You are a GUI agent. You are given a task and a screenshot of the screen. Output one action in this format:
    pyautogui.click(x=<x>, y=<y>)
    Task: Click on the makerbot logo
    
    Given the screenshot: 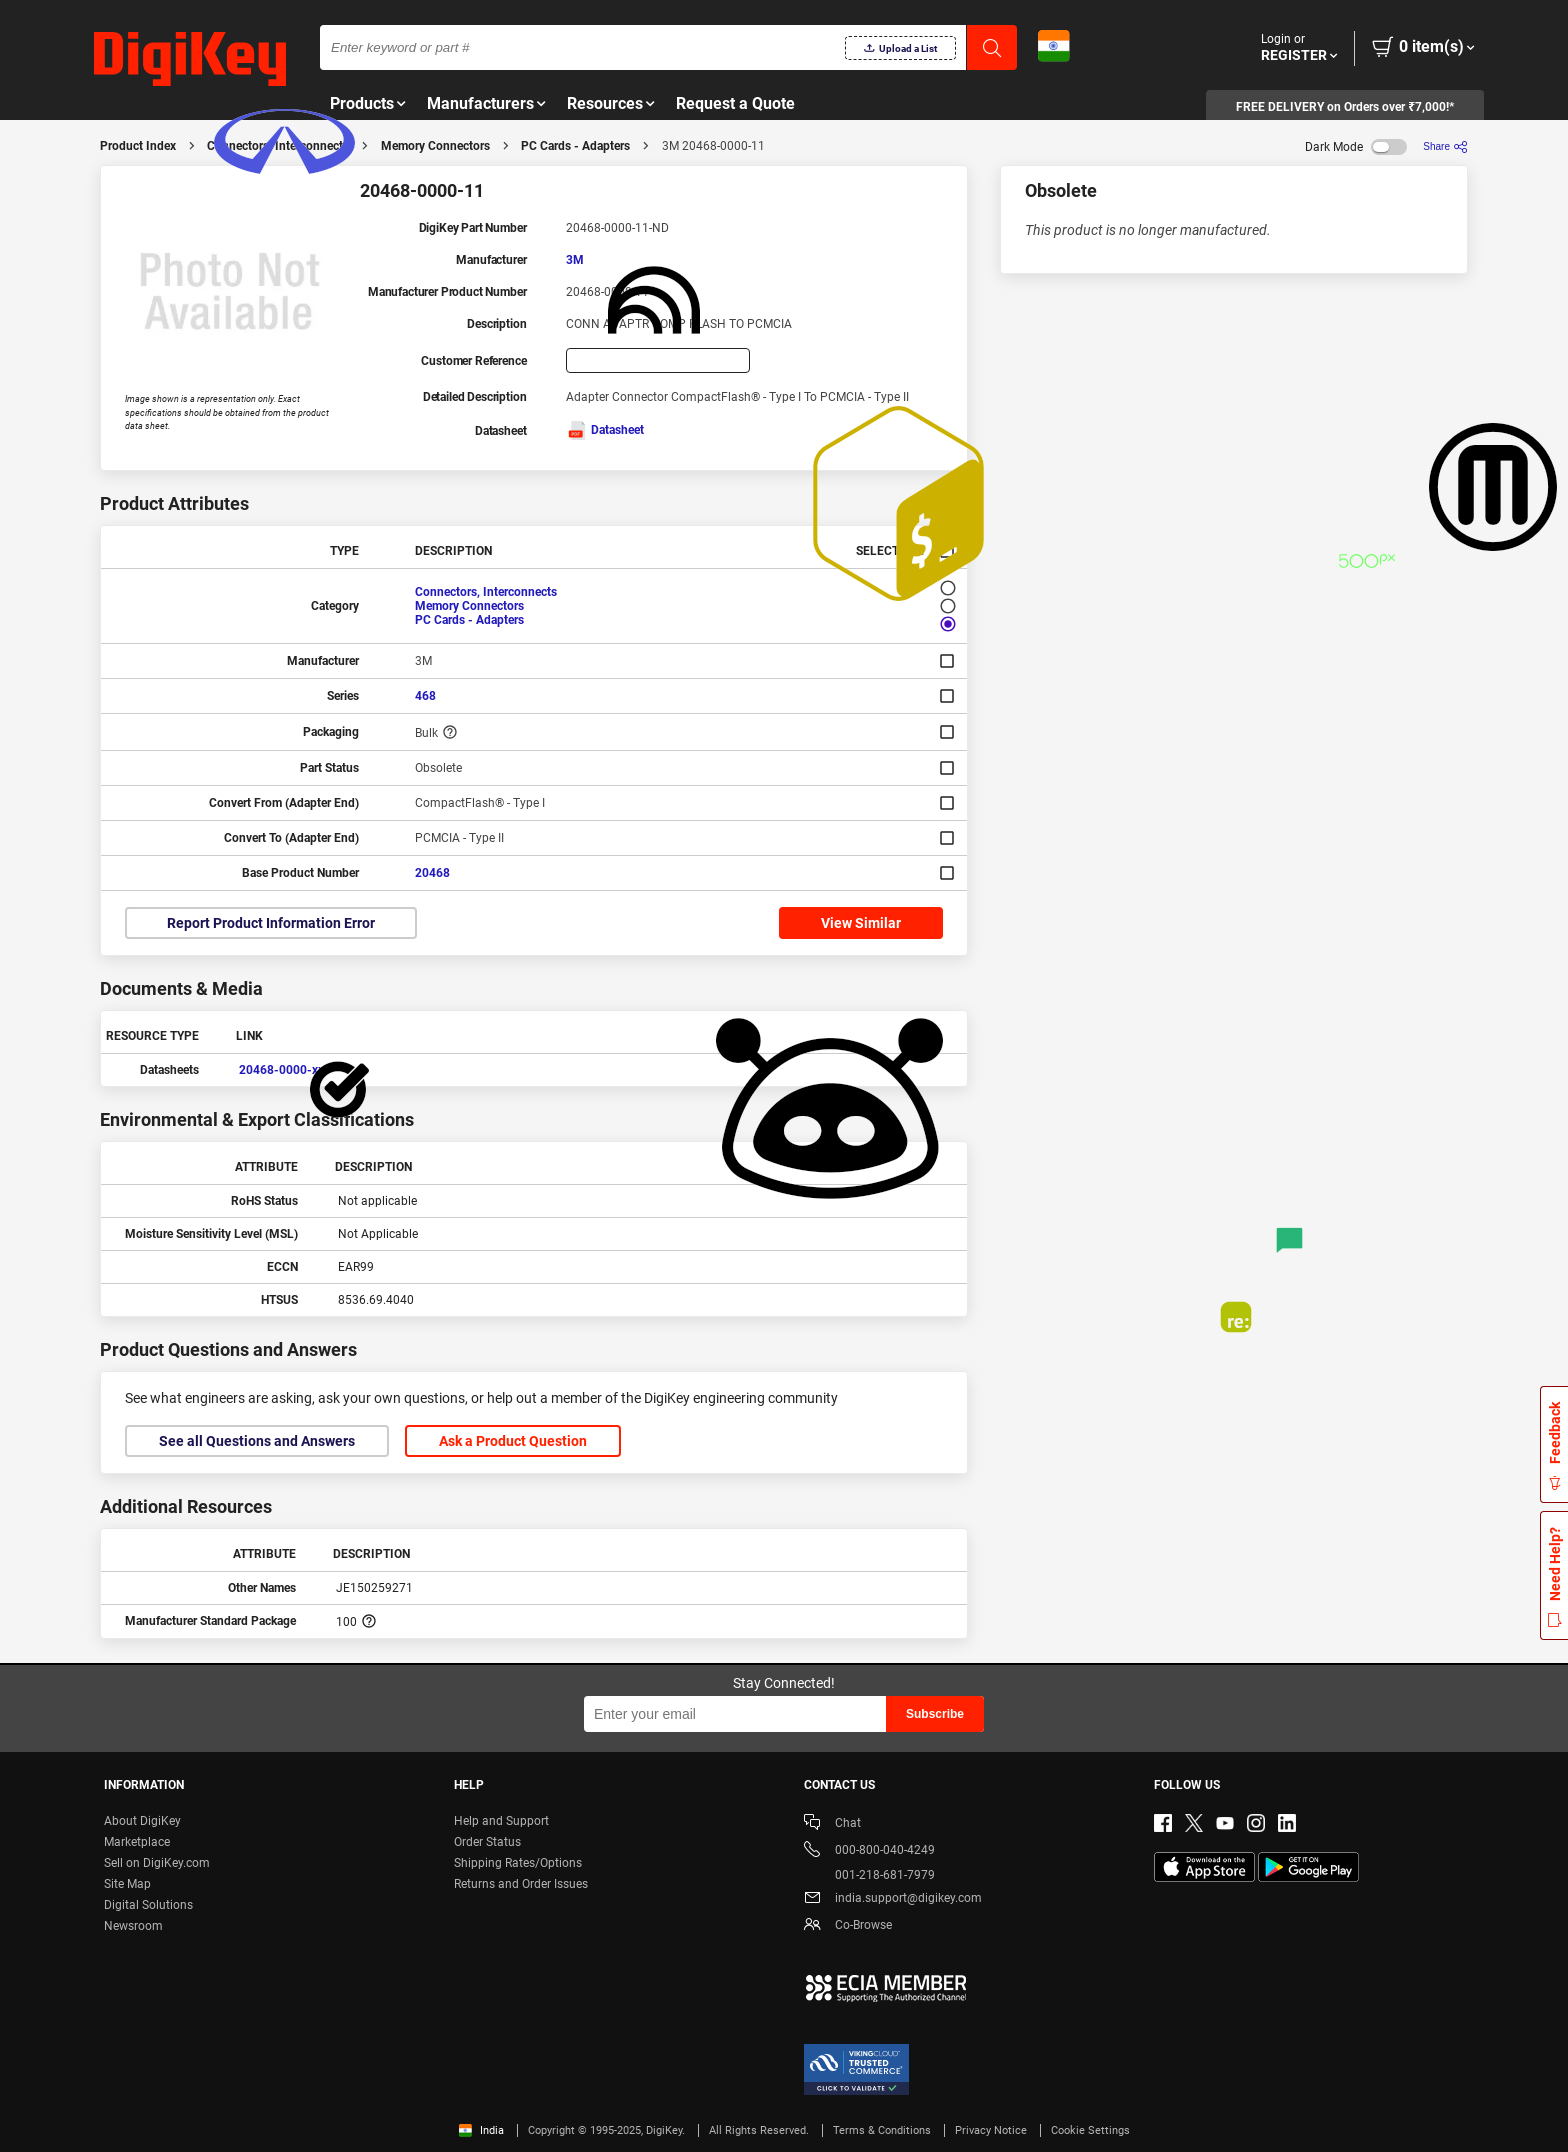 What is the action you would take?
    pyautogui.click(x=1493, y=487)
    